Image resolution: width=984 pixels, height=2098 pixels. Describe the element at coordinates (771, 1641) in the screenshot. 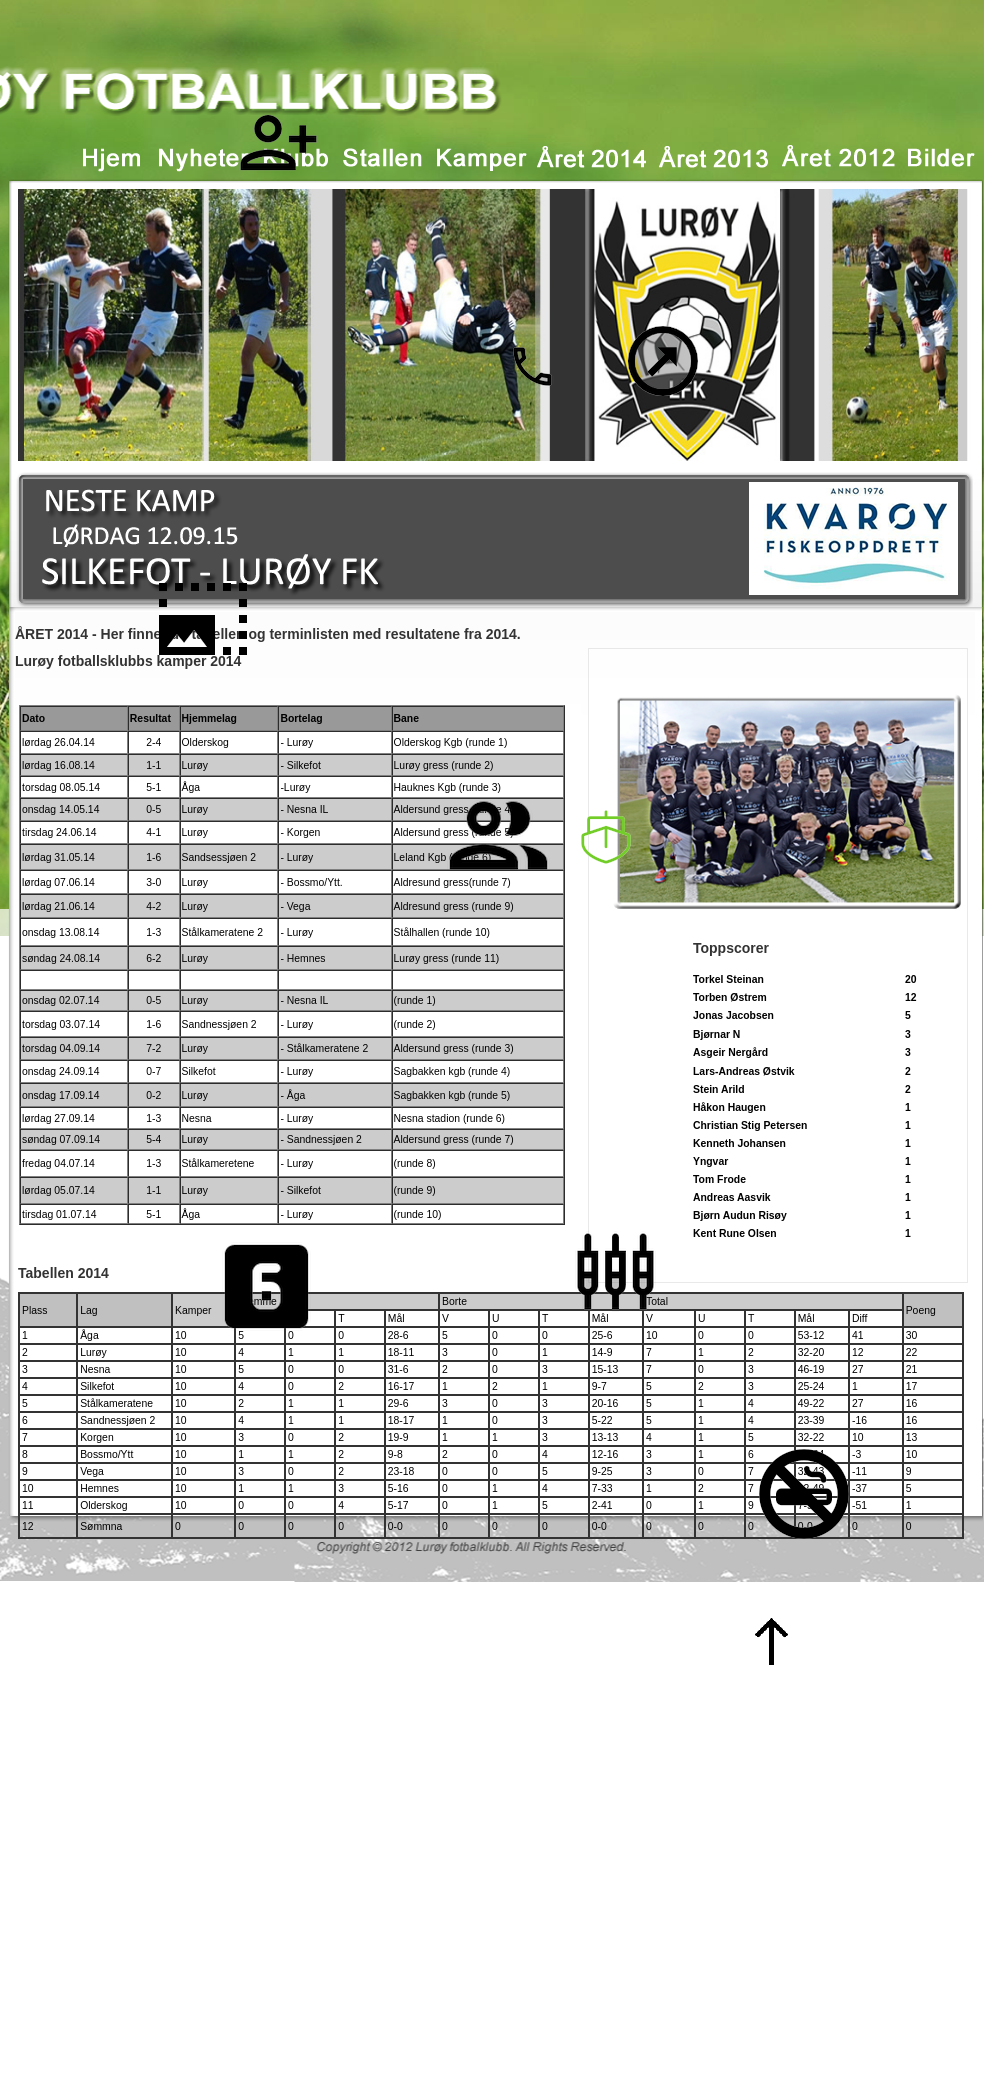

I see `indicates north direction on a map or compass` at that location.